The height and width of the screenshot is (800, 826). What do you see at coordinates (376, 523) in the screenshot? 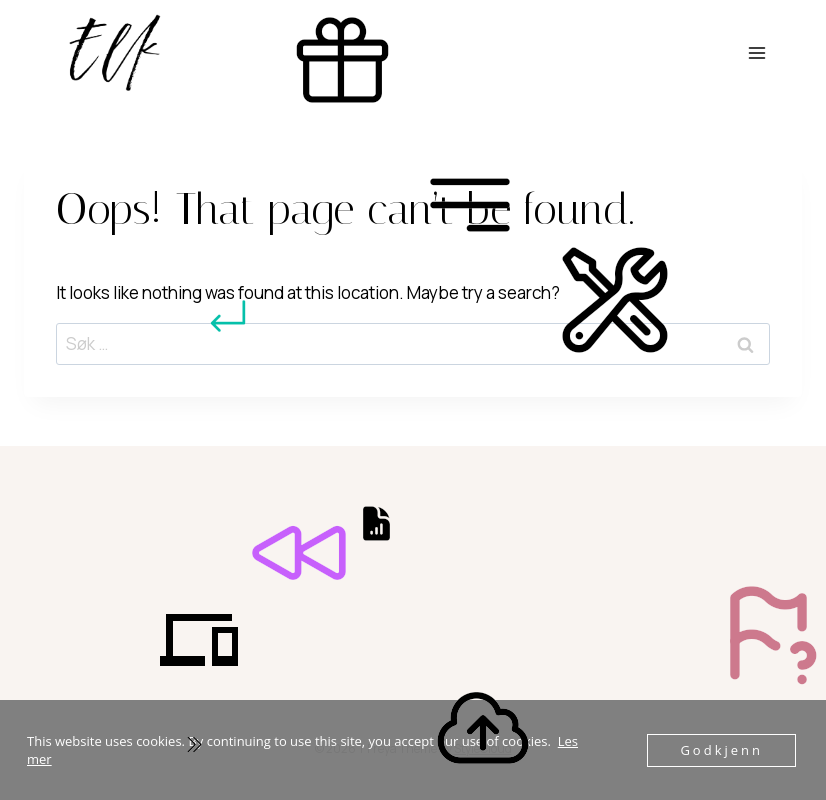
I see `view document analytics or statistics` at bounding box center [376, 523].